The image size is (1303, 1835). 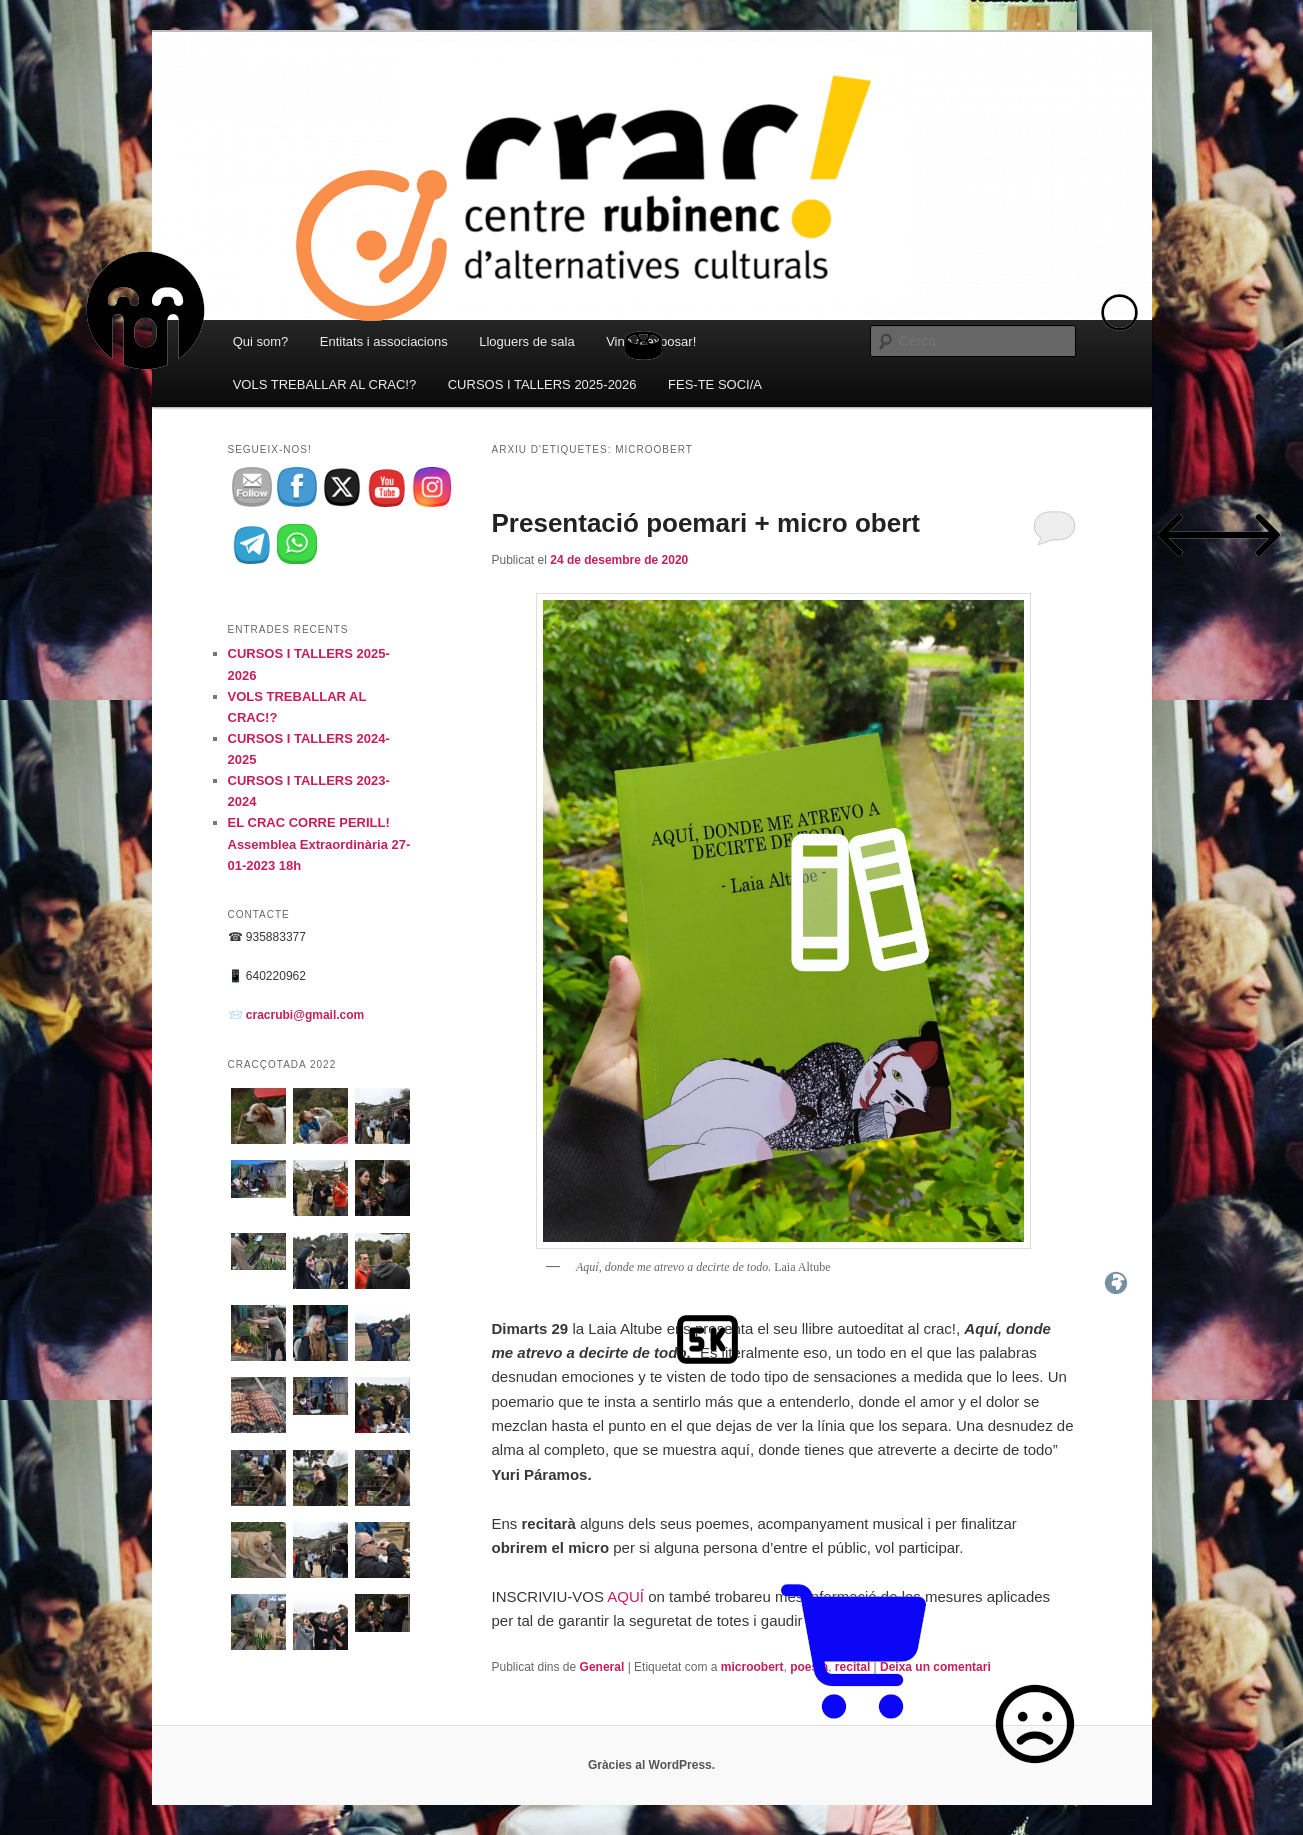 What do you see at coordinates (1116, 1283) in the screenshot?
I see `view africa region settings` at bounding box center [1116, 1283].